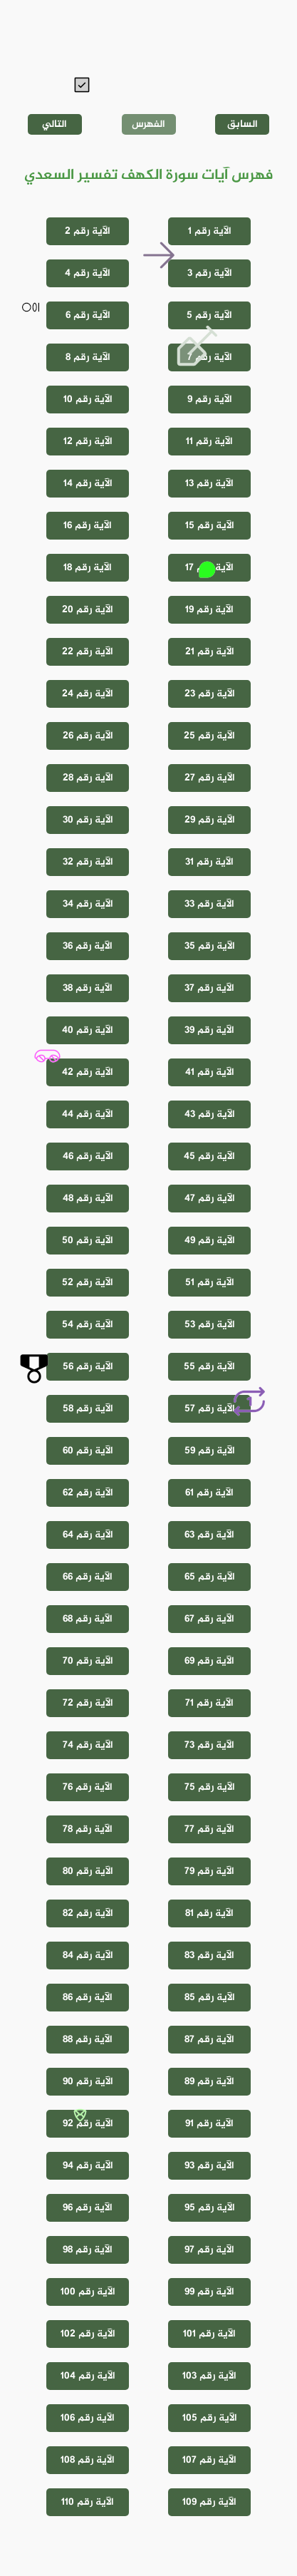  Describe the element at coordinates (249, 1401) in the screenshot. I see `repeat current track once` at that location.